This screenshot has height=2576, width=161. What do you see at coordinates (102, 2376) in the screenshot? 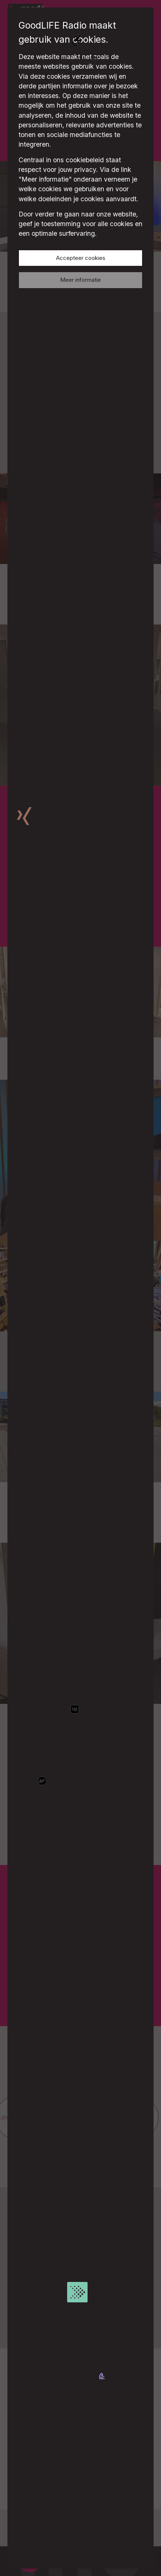
I see `access lab results or diagnostics` at bounding box center [102, 2376].